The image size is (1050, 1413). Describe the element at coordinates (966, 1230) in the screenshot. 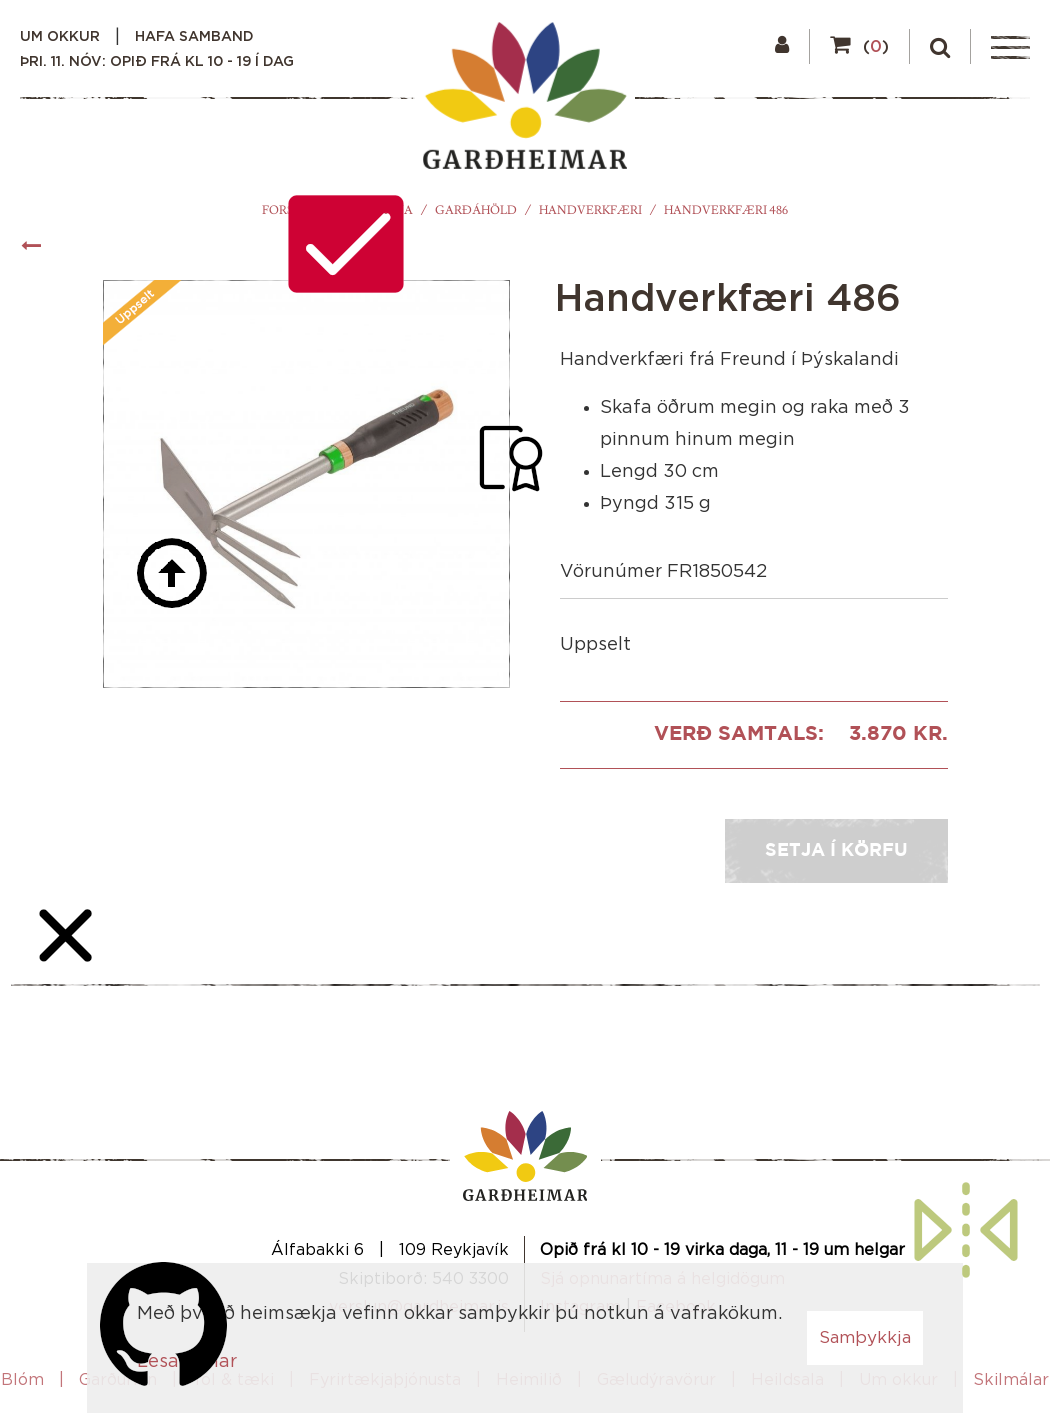

I see `mirror or flip content horizontally` at that location.